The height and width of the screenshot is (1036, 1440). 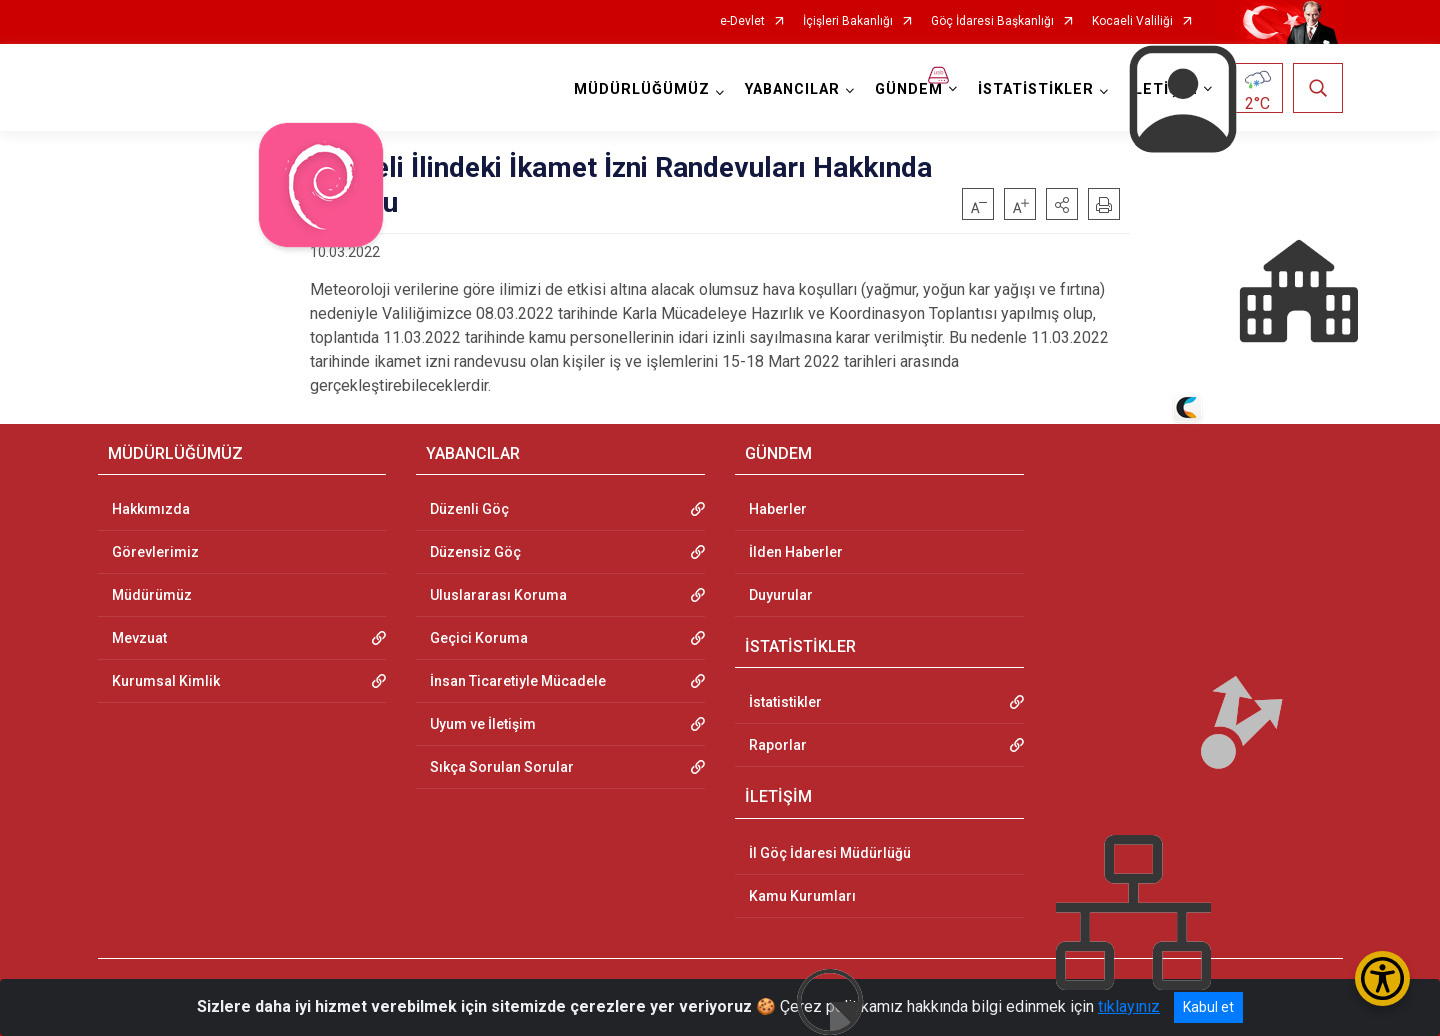 I want to click on external usb hard drive connected, so click(x=938, y=74).